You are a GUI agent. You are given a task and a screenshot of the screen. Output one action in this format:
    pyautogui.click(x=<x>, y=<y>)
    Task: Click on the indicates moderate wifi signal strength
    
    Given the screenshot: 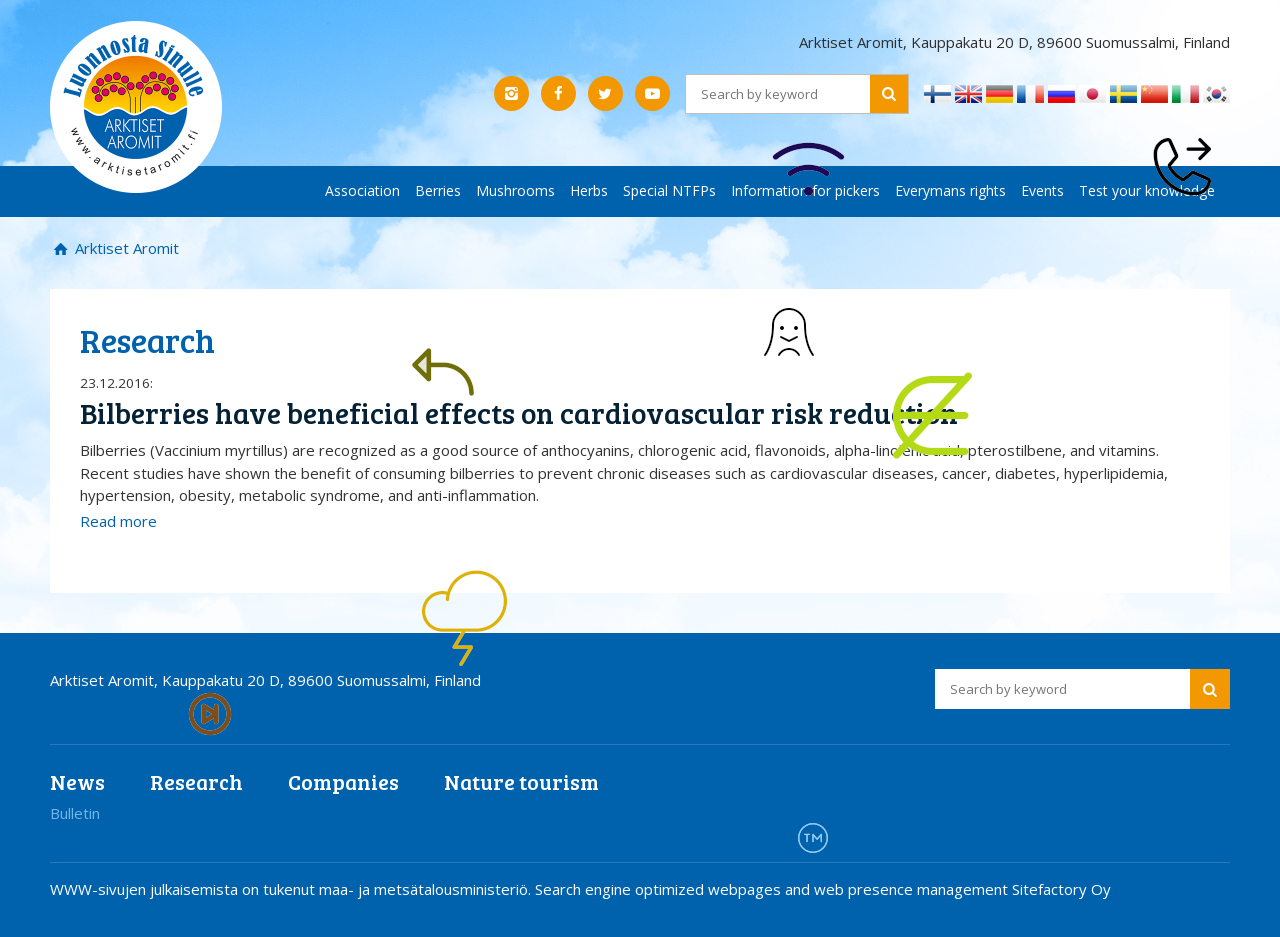 What is the action you would take?
    pyautogui.click(x=808, y=156)
    